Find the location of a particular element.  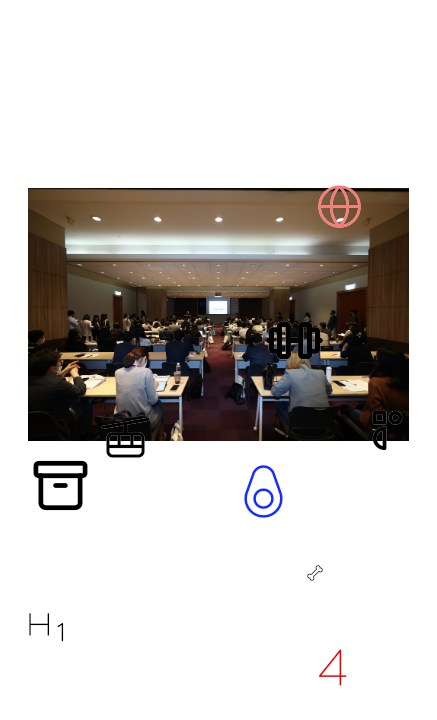

access workout or fitness features is located at coordinates (294, 340).